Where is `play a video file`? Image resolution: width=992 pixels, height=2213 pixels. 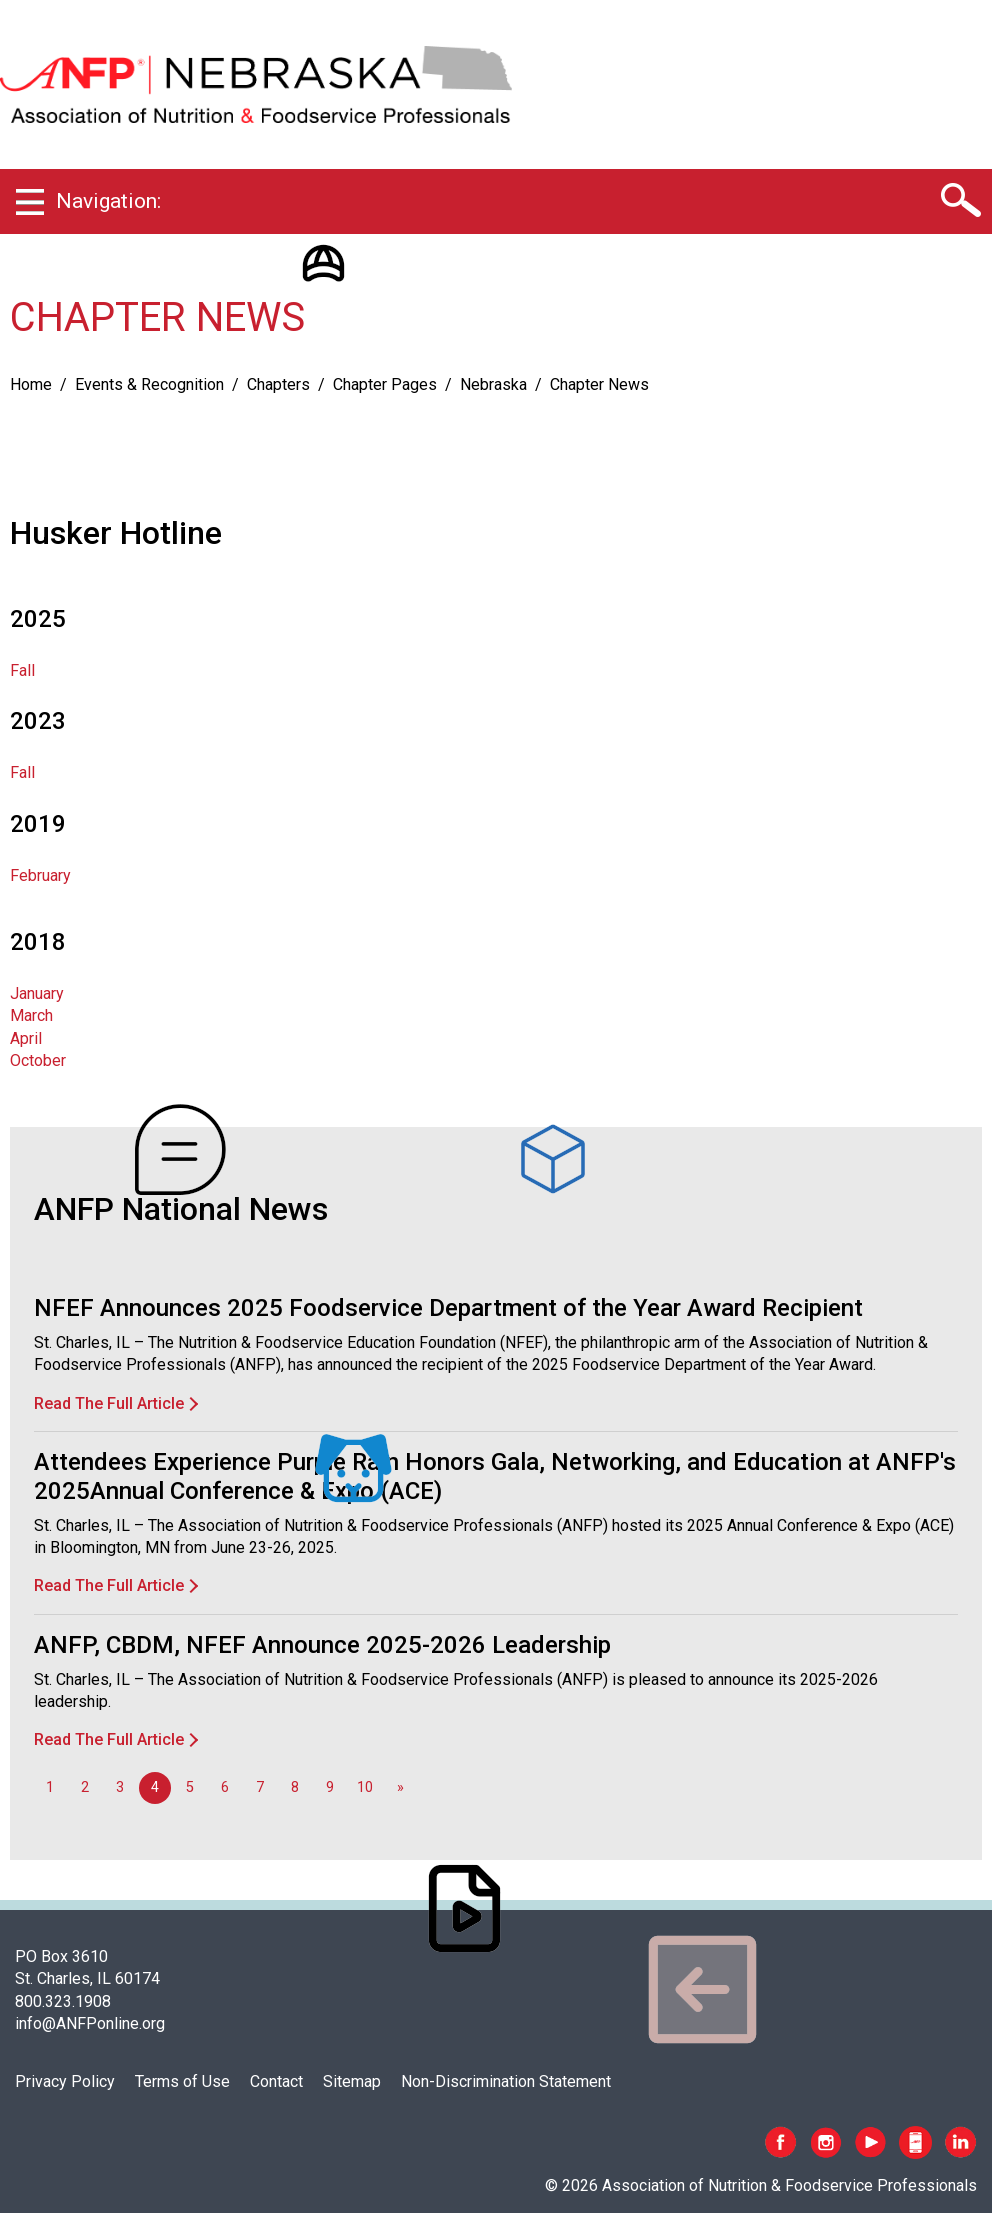 play a video file is located at coordinates (464, 1908).